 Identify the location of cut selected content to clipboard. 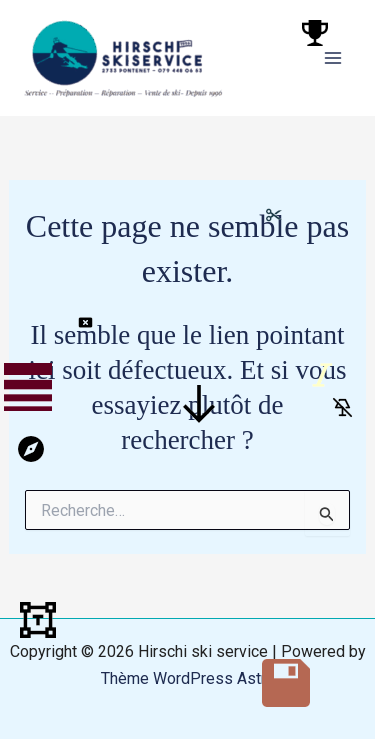
(274, 215).